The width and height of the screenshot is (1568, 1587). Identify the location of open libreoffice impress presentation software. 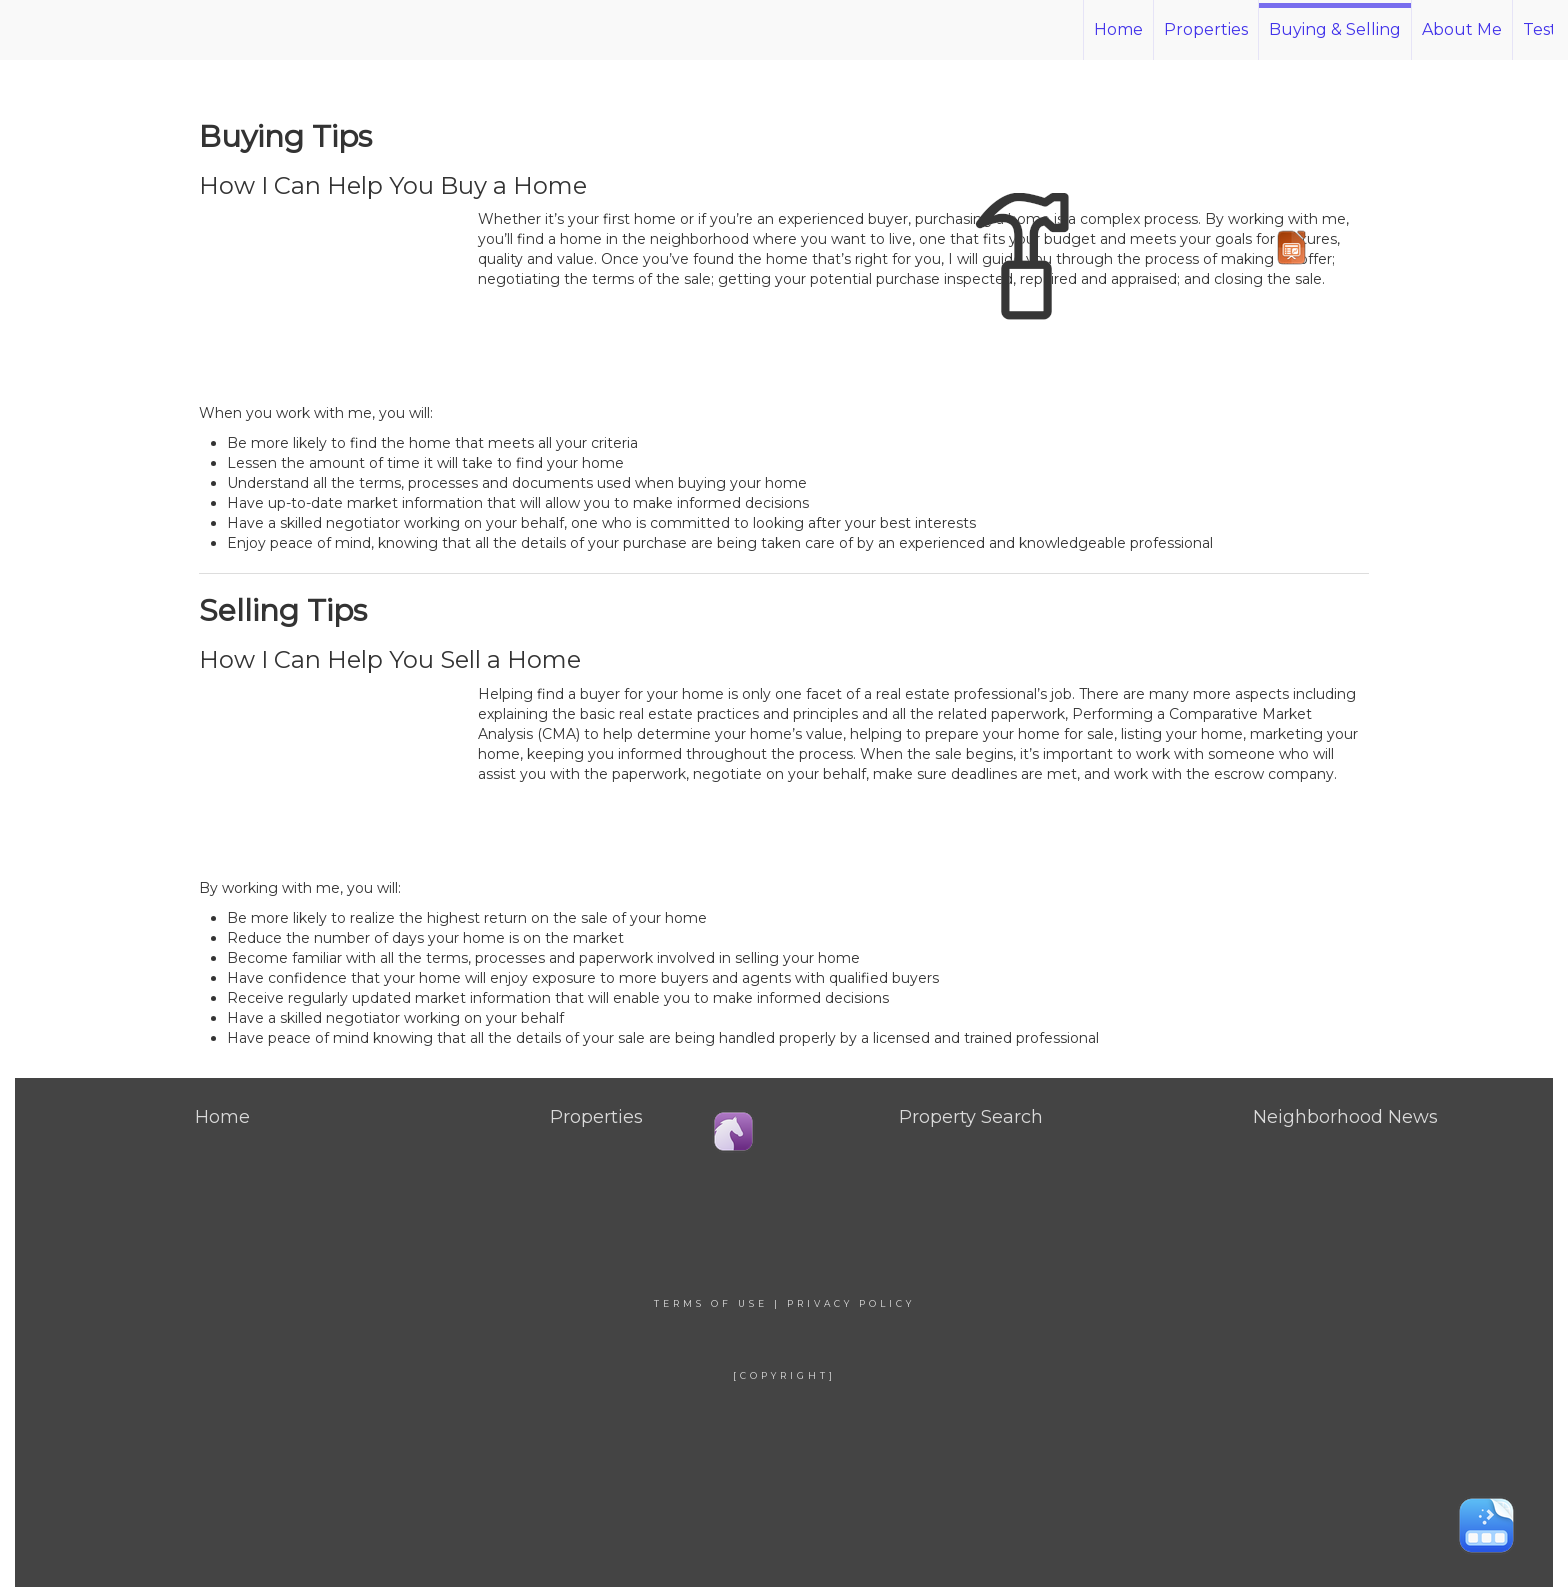
(1291, 247).